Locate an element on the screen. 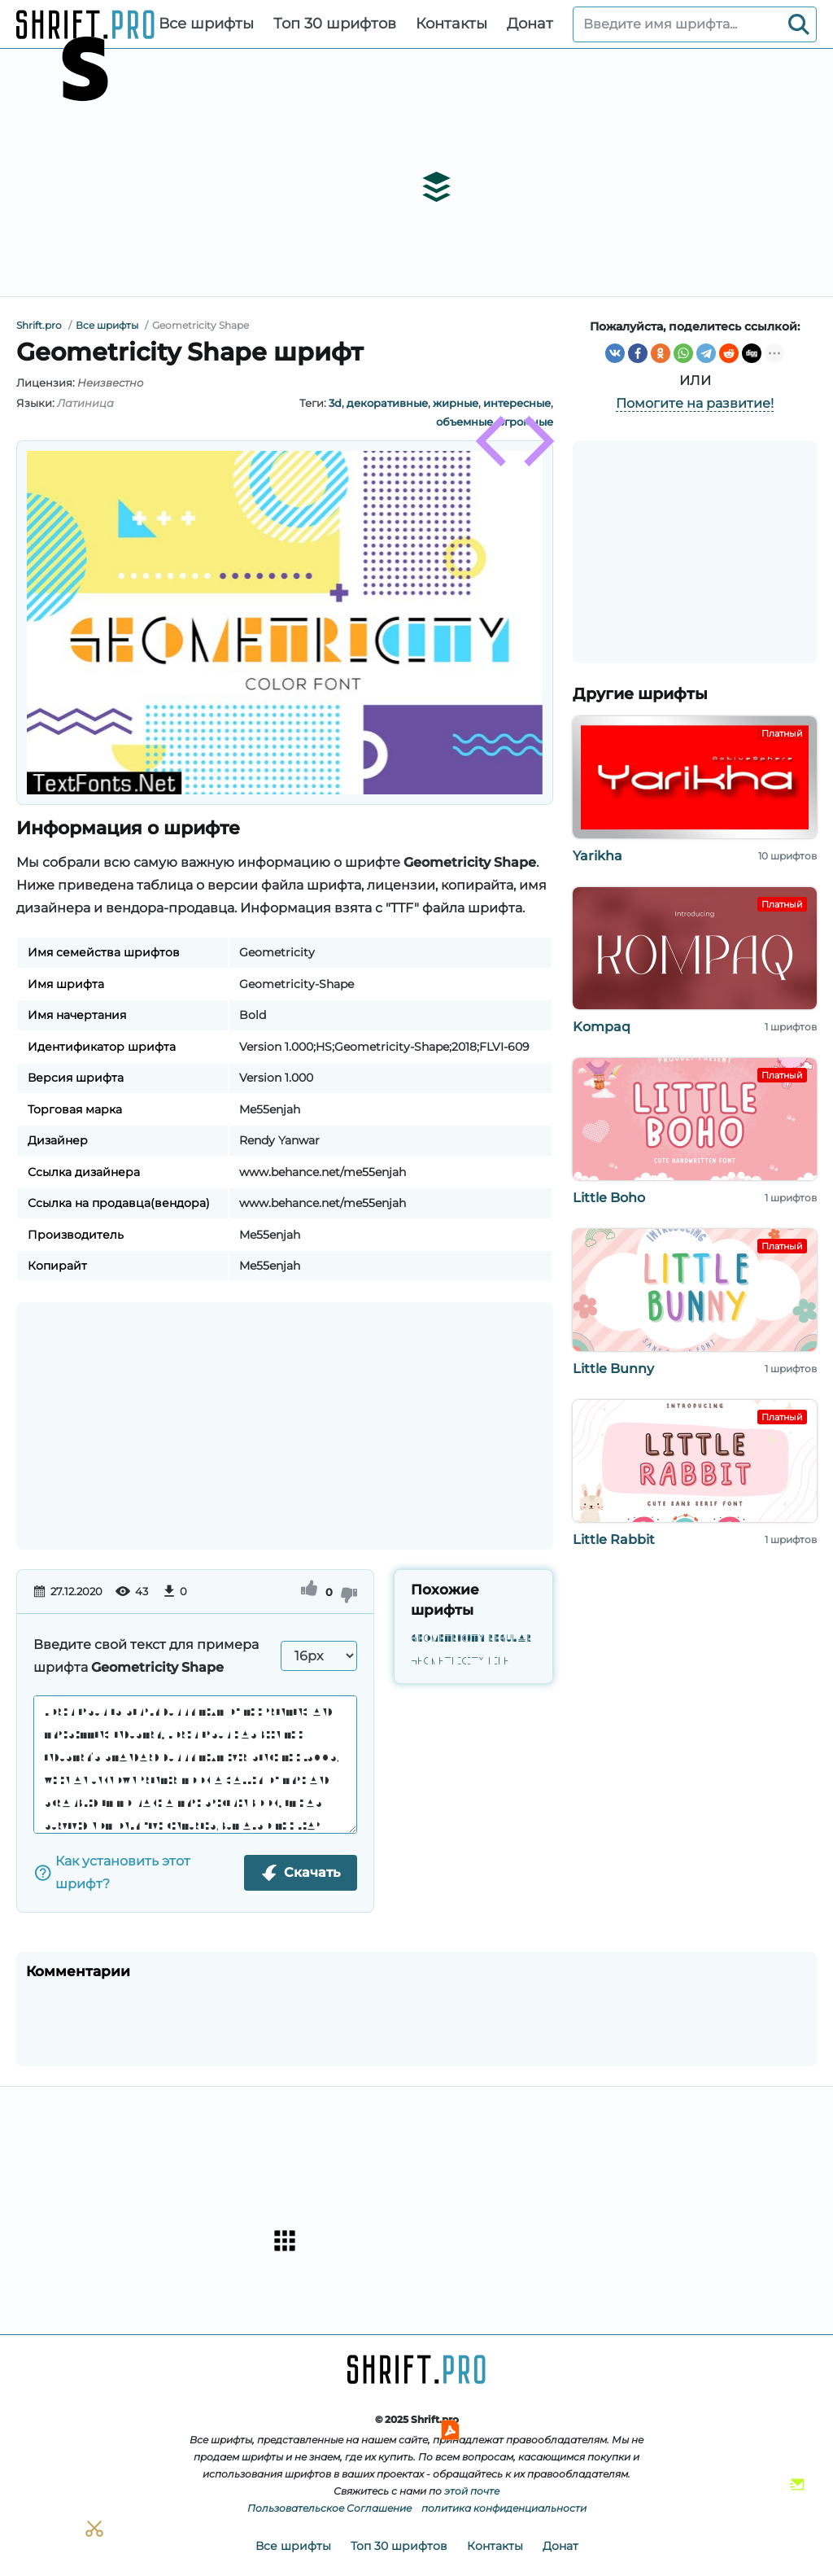 This screenshot has height=2576, width=833. cut selected content is located at coordinates (94, 2528).